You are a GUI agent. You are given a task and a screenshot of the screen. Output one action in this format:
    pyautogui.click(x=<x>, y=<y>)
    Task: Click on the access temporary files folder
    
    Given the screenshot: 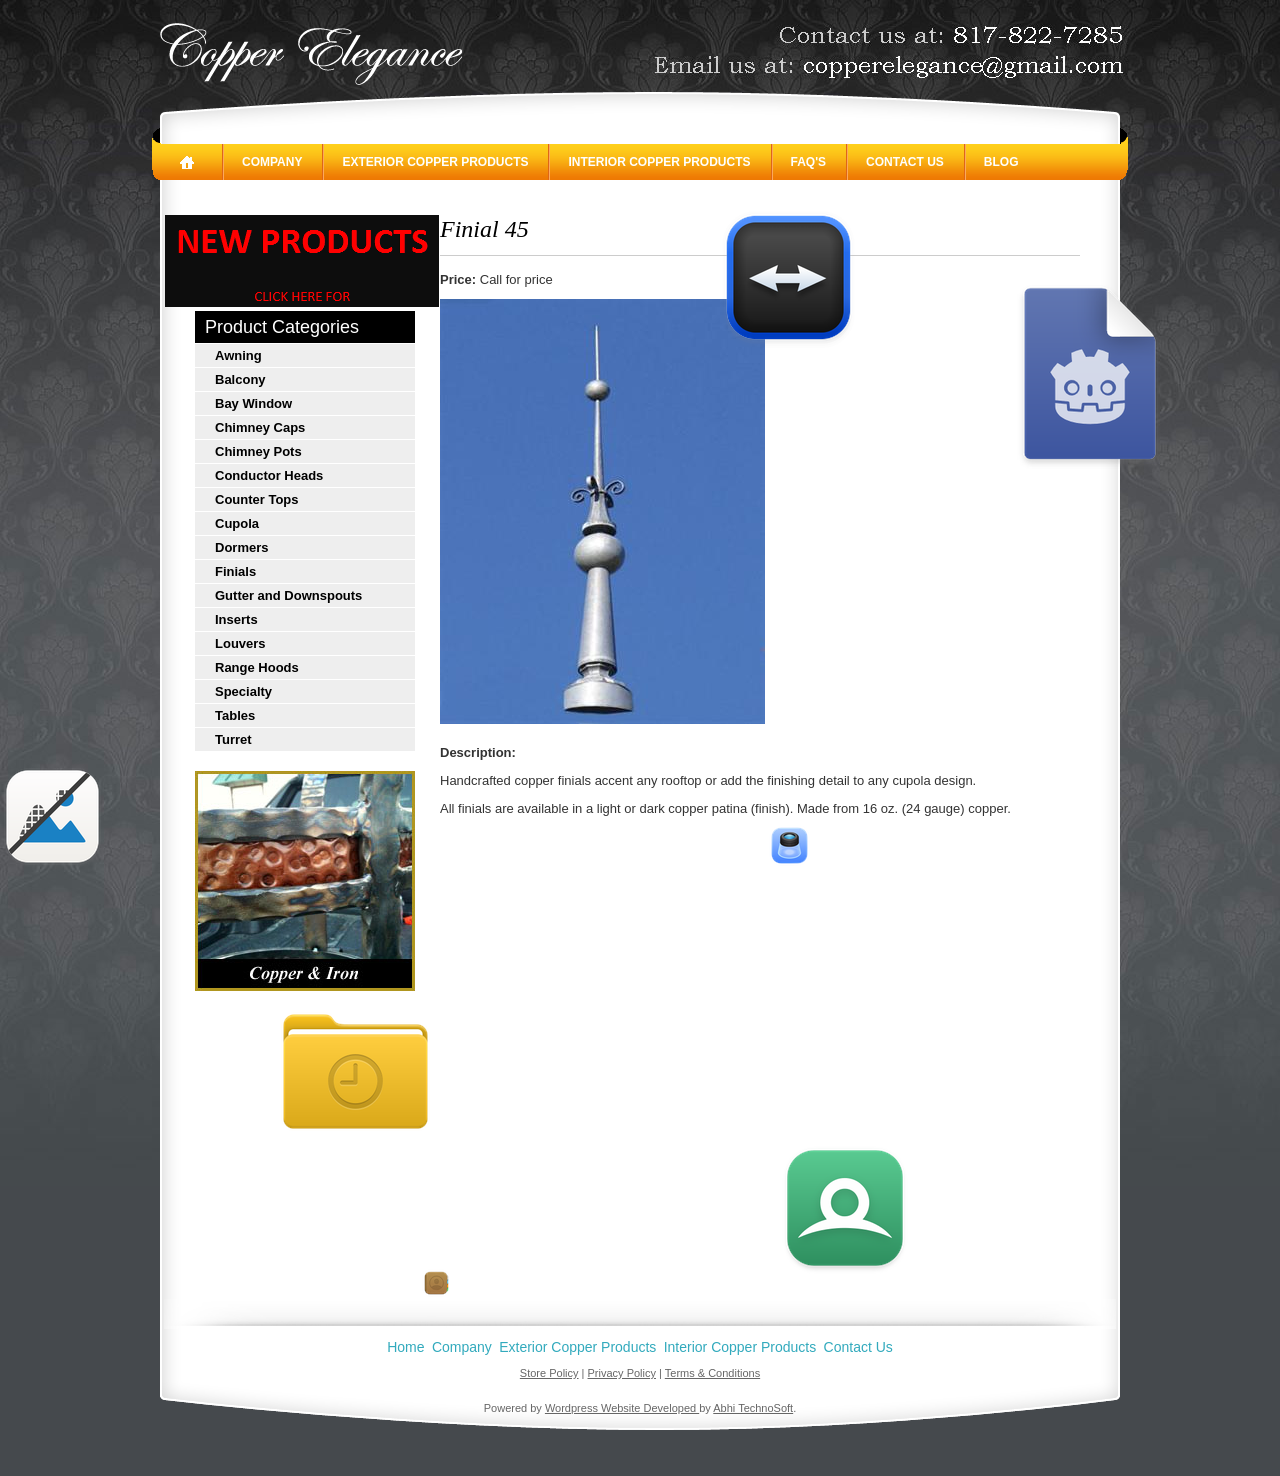 What is the action you would take?
    pyautogui.click(x=355, y=1071)
    